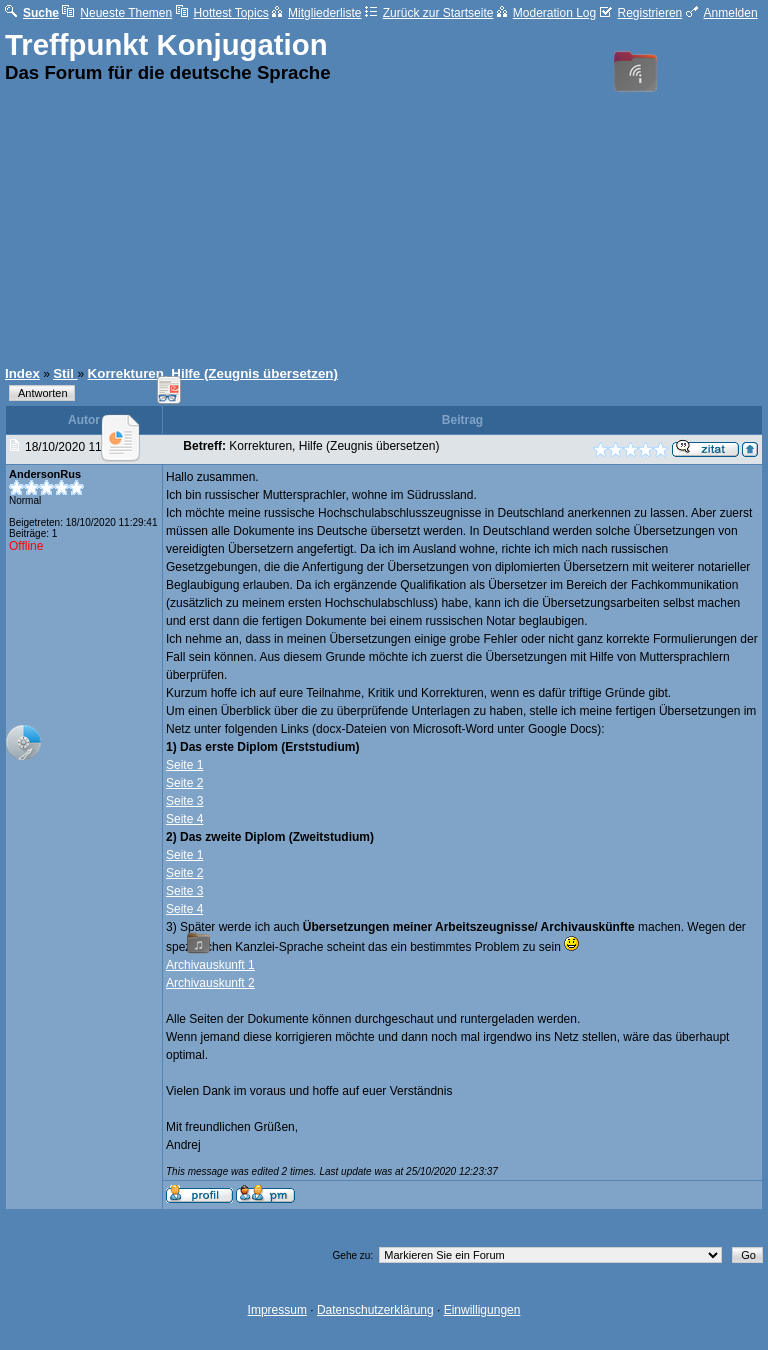 The height and width of the screenshot is (1350, 768). Describe the element at coordinates (198, 942) in the screenshot. I see `open your music folder` at that location.